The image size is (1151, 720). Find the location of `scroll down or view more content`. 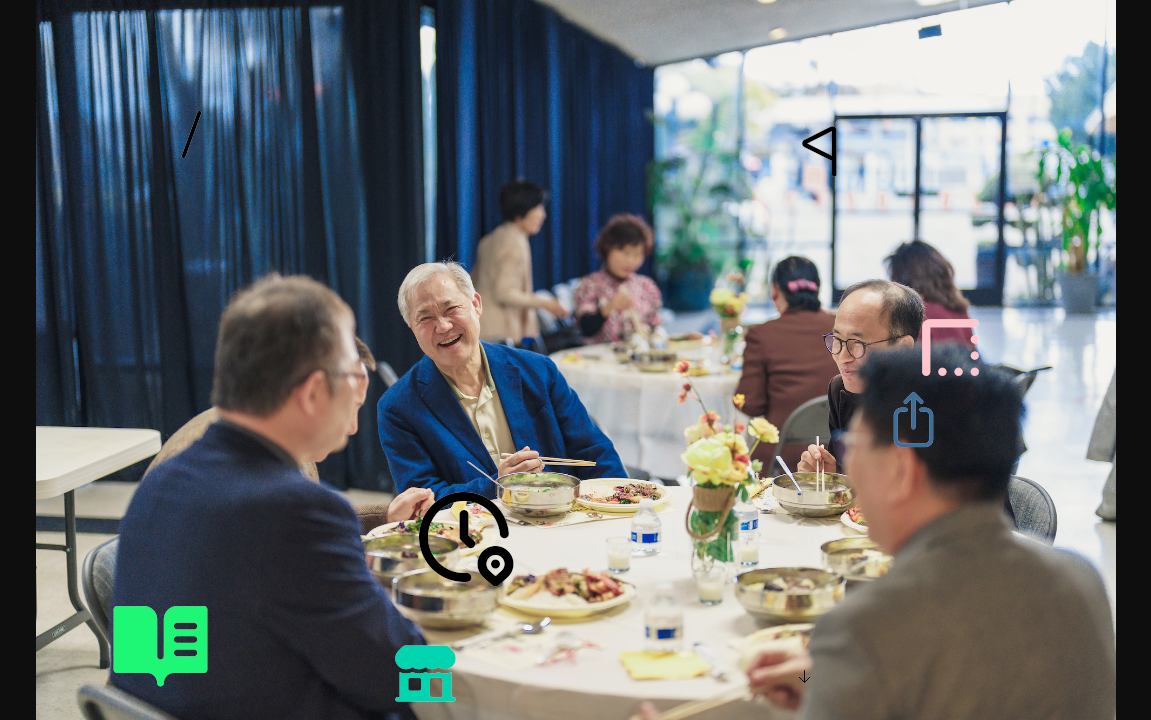

scroll down or view more content is located at coordinates (804, 676).